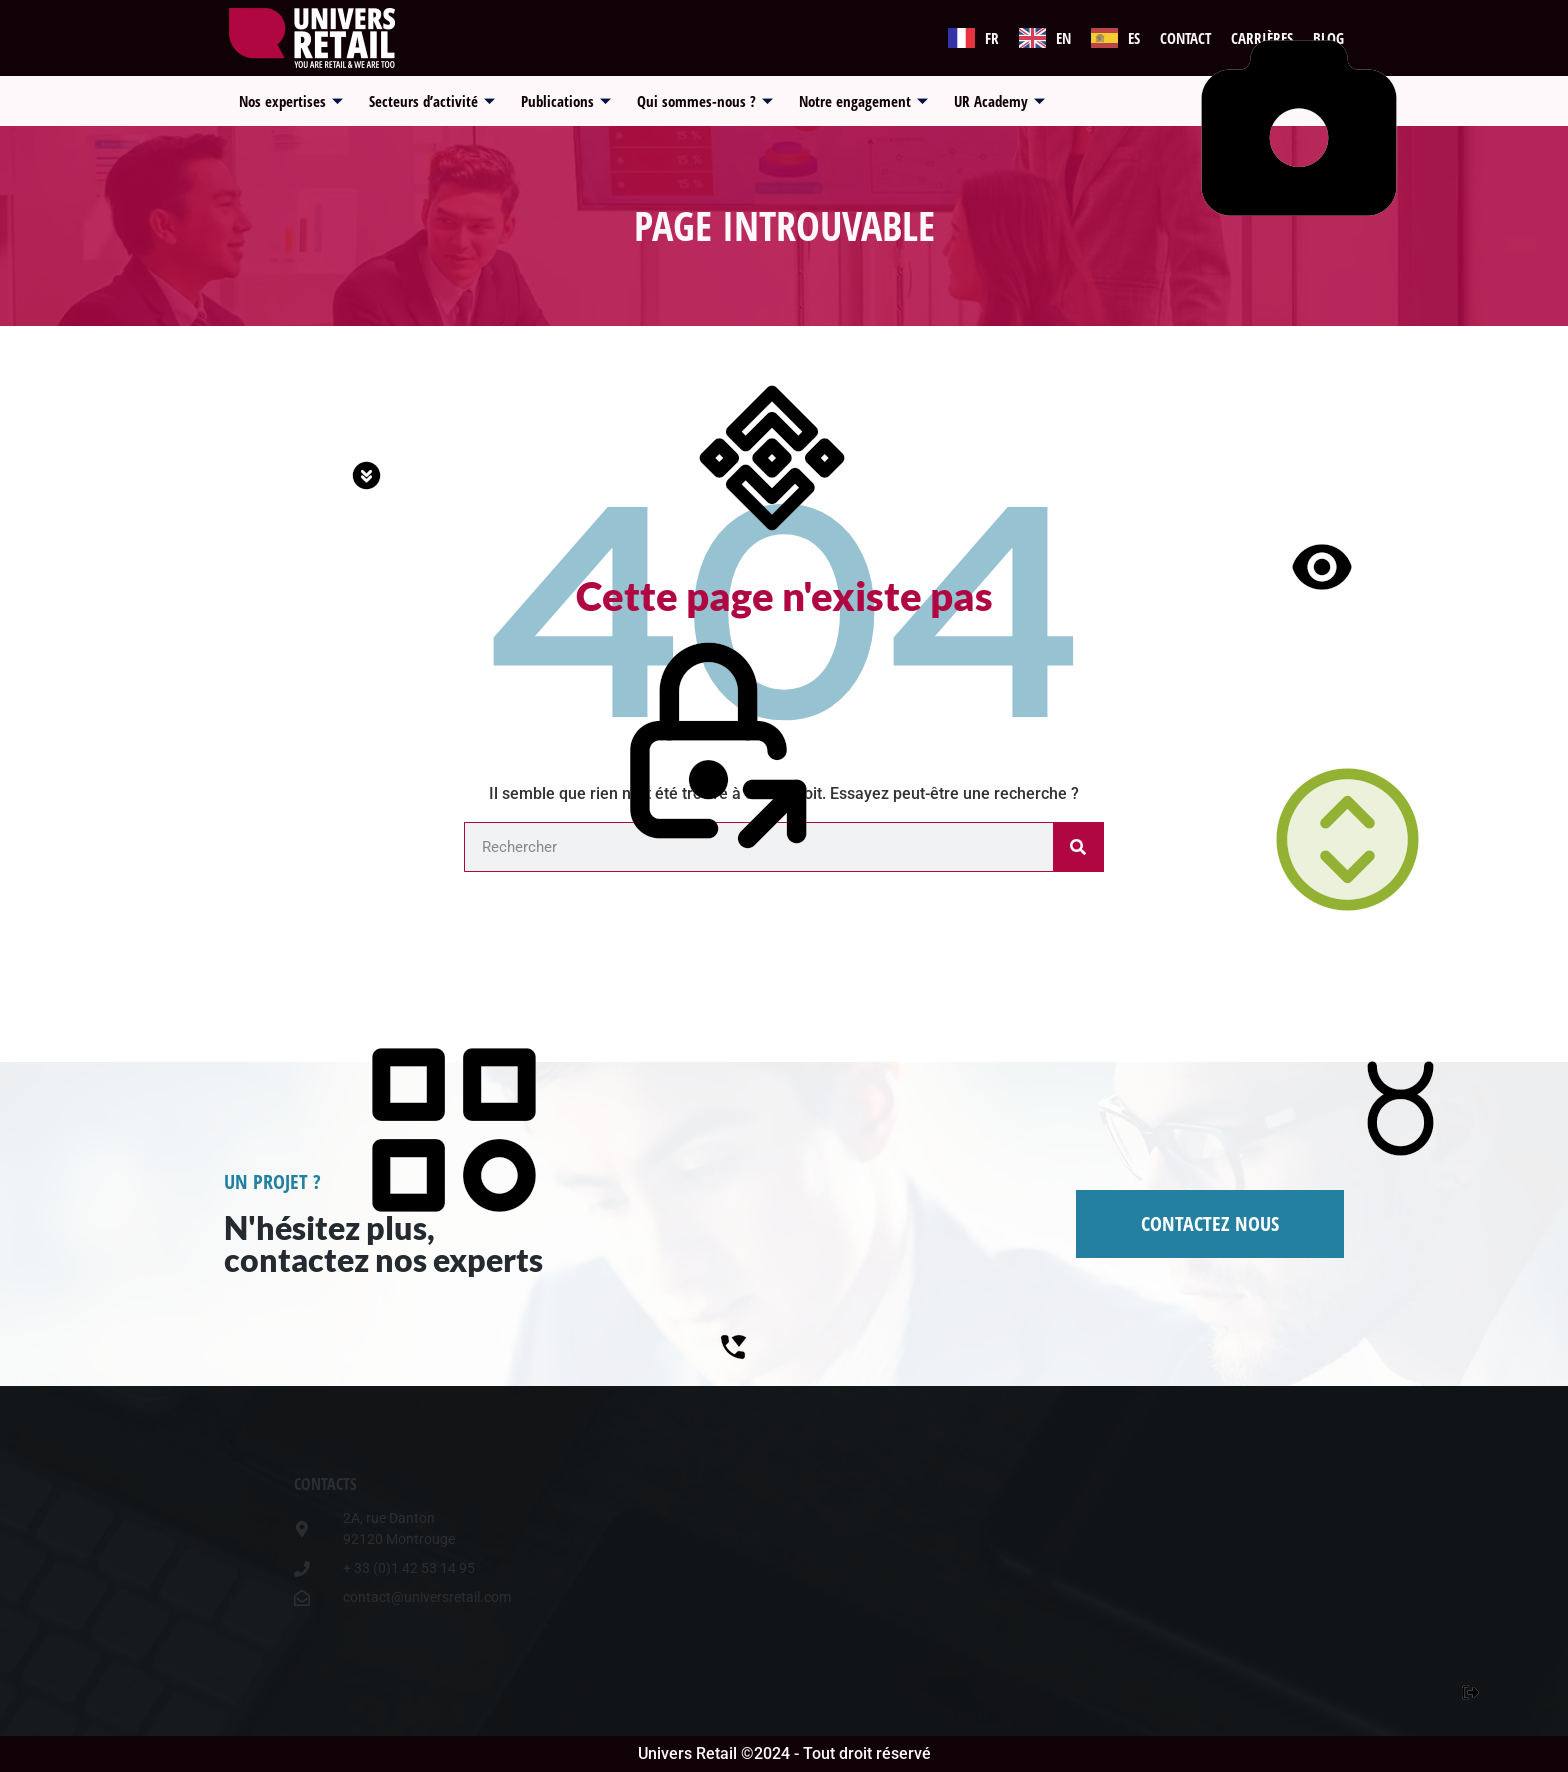  Describe the element at coordinates (1347, 839) in the screenshot. I see `expand or collapse a section` at that location.